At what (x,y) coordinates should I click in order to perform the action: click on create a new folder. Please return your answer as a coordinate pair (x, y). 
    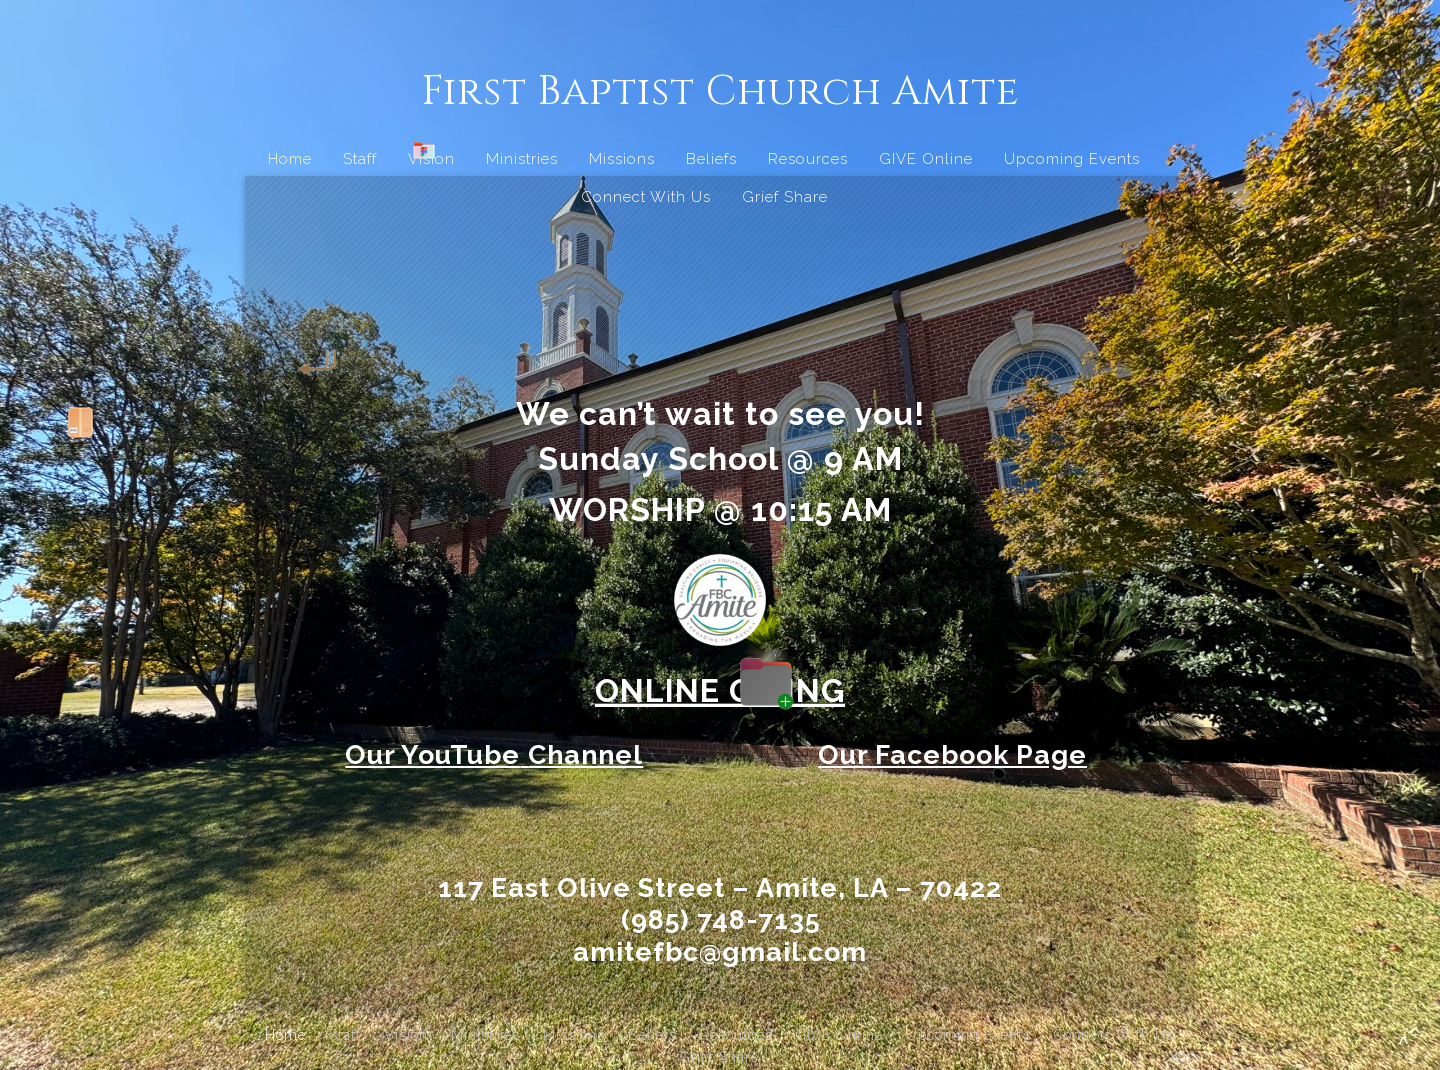
    Looking at the image, I should click on (766, 682).